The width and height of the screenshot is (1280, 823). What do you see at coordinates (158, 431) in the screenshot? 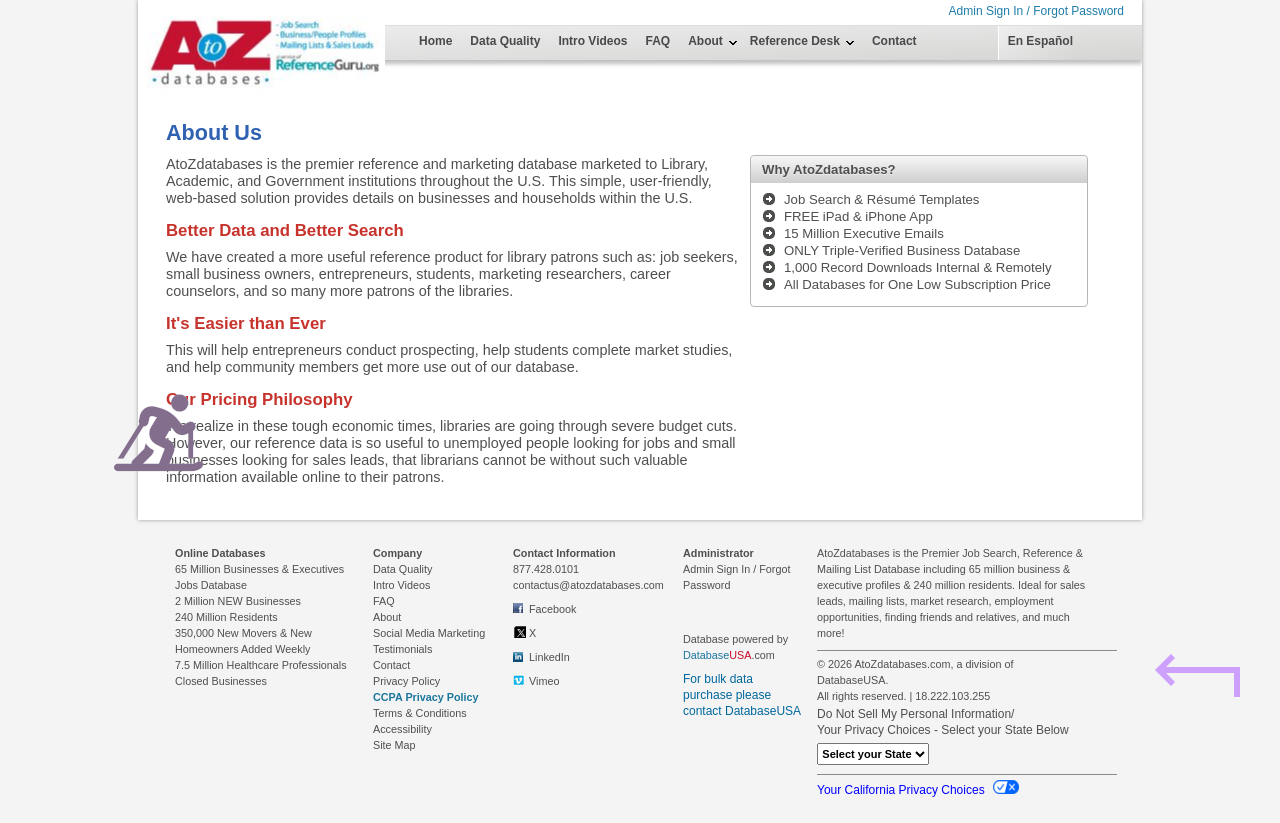
I see `access cross-country skiing trails or activities` at bounding box center [158, 431].